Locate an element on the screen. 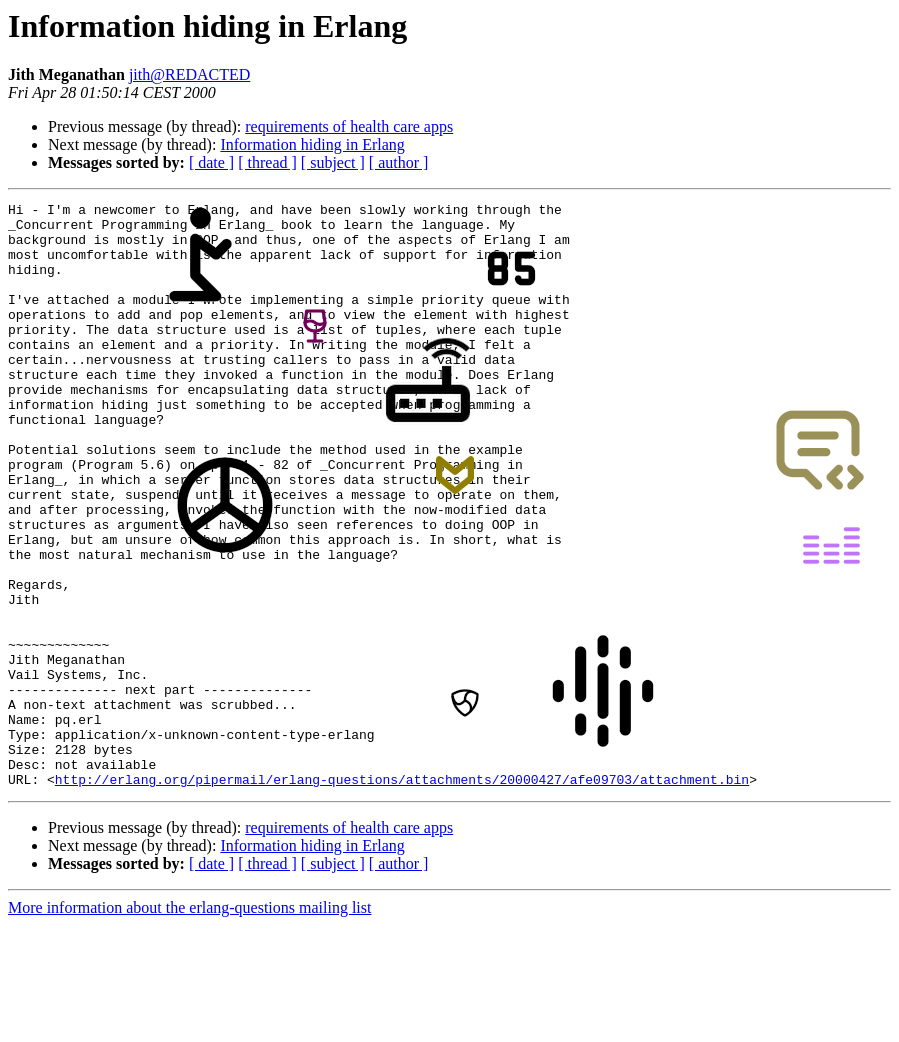  displays the number 85 as a badge or counter is located at coordinates (511, 268).